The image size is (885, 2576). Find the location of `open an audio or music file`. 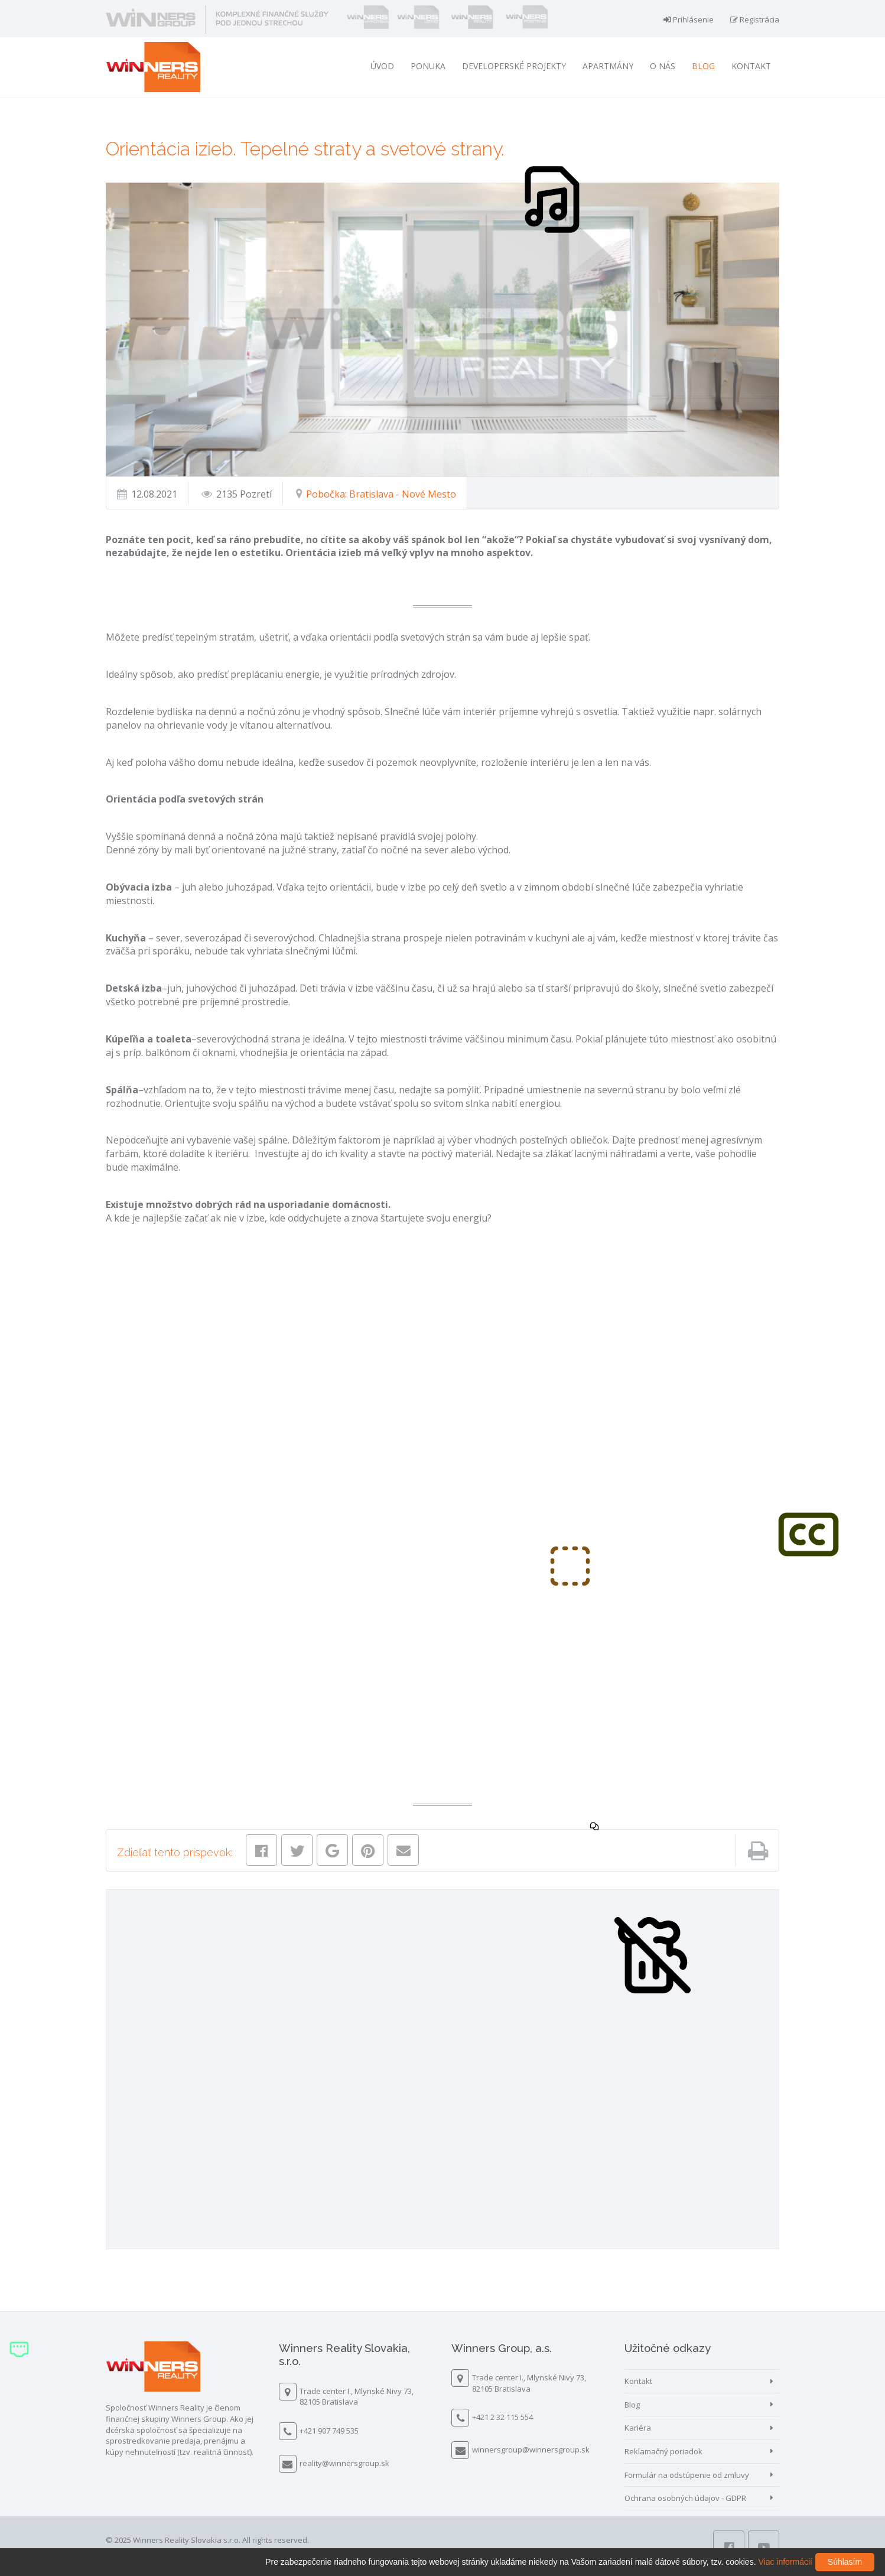

open an audio or music file is located at coordinates (552, 199).